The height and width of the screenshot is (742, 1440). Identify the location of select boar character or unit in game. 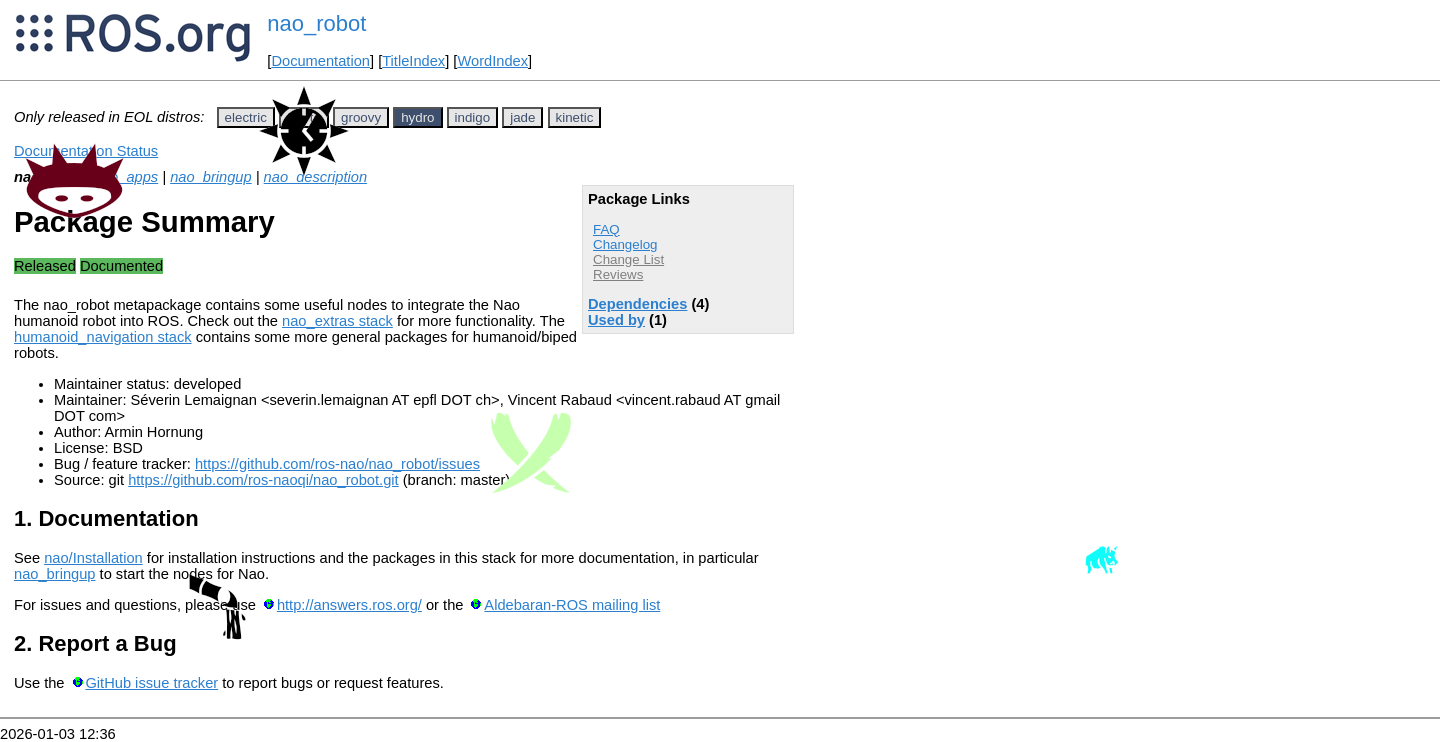
(1102, 559).